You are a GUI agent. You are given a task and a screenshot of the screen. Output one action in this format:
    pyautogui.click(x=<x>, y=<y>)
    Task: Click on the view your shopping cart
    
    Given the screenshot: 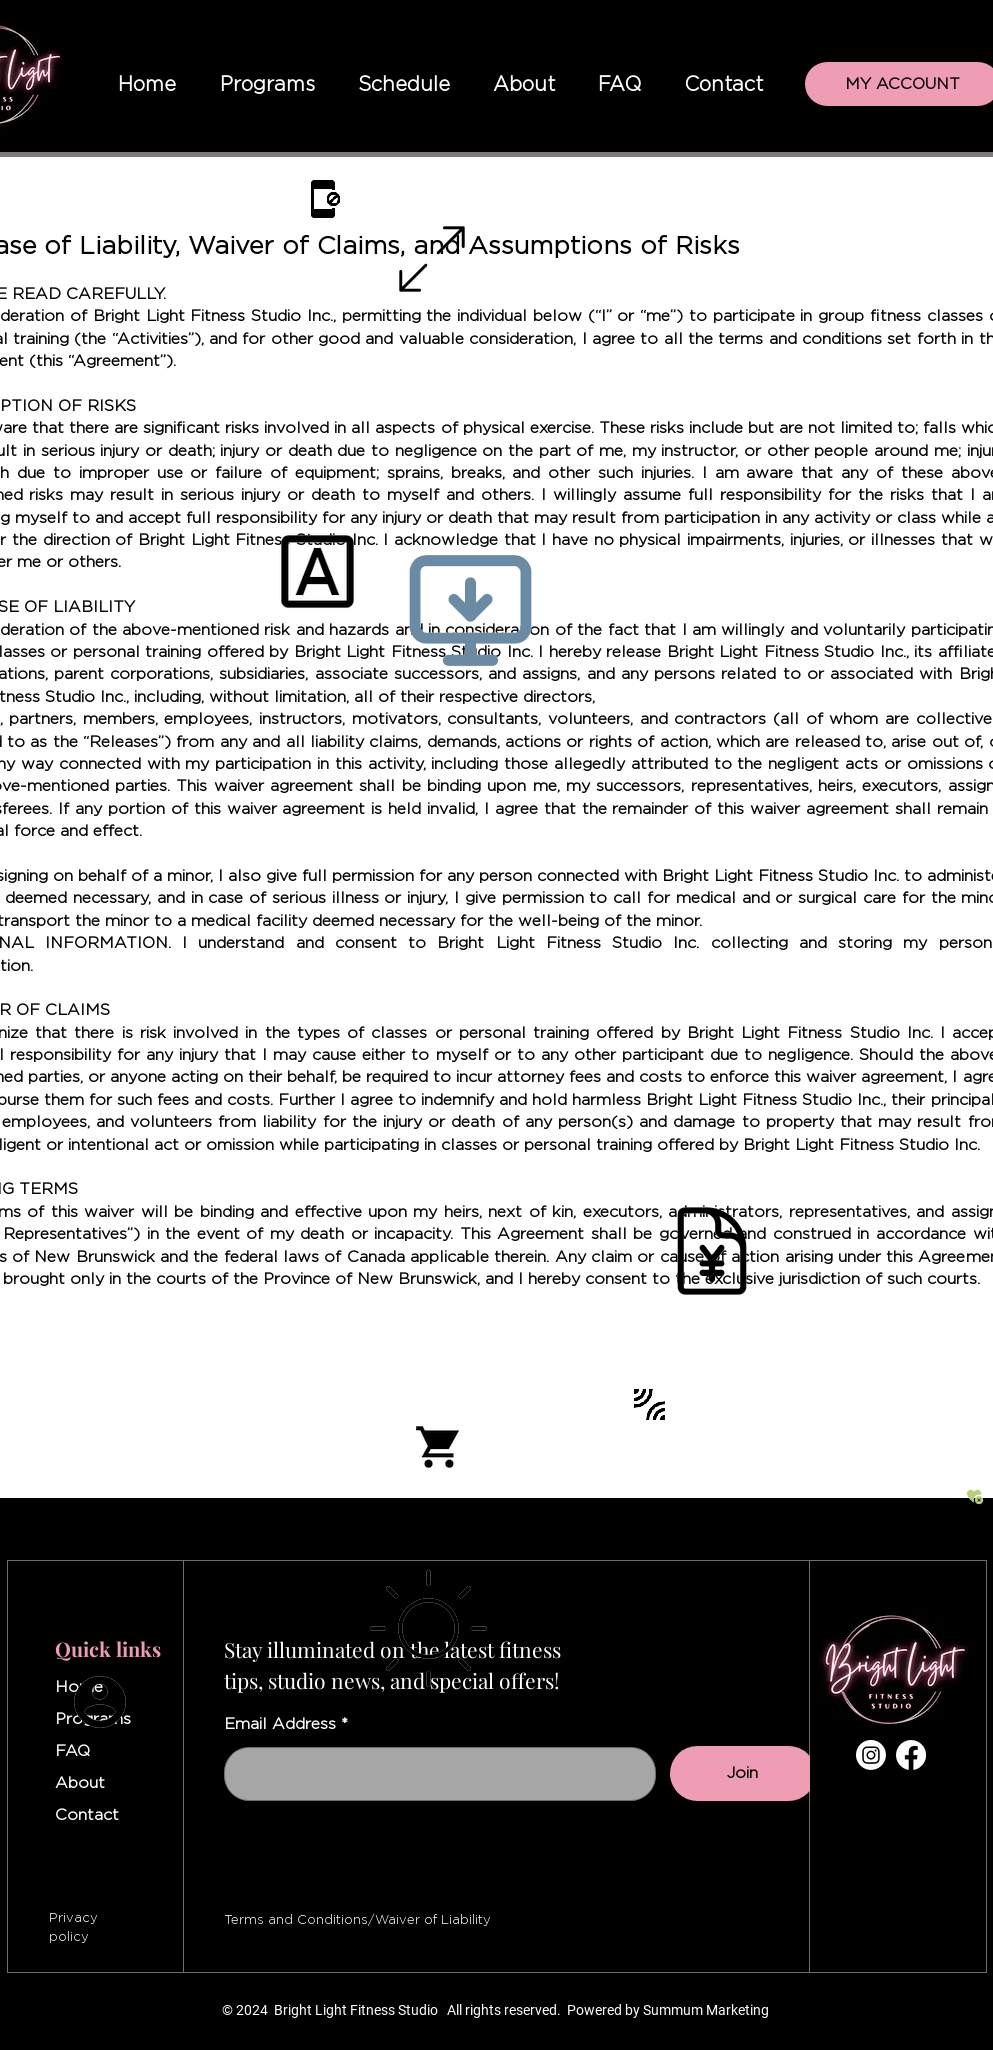 What is the action you would take?
    pyautogui.click(x=439, y=1447)
    